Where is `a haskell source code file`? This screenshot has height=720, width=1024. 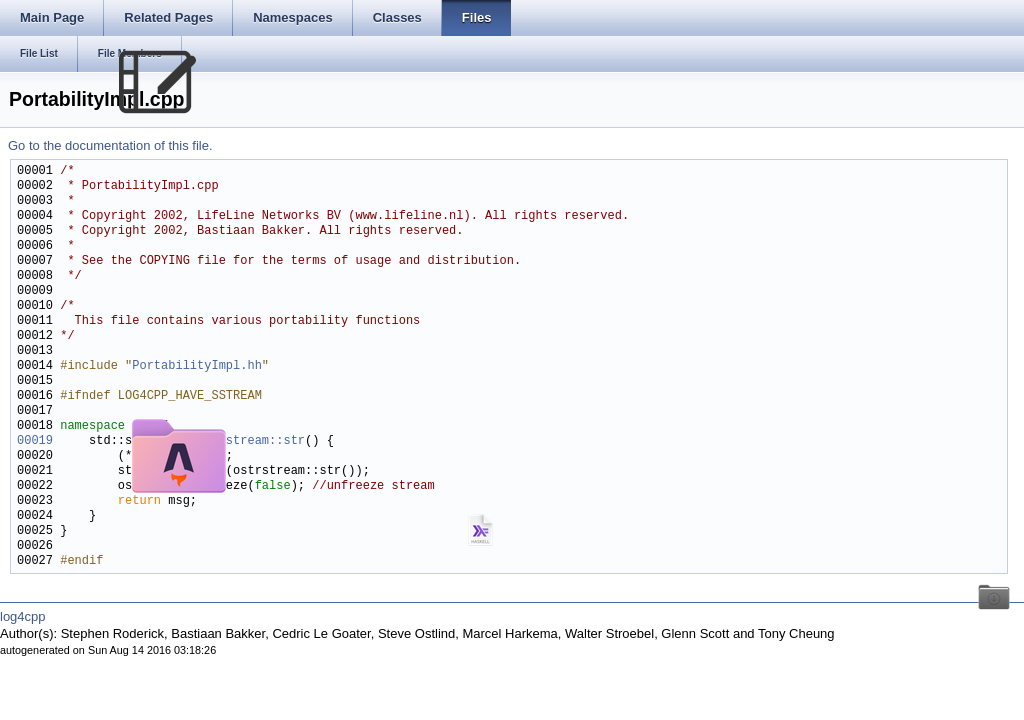
a haskell source code file is located at coordinates (480, 530).